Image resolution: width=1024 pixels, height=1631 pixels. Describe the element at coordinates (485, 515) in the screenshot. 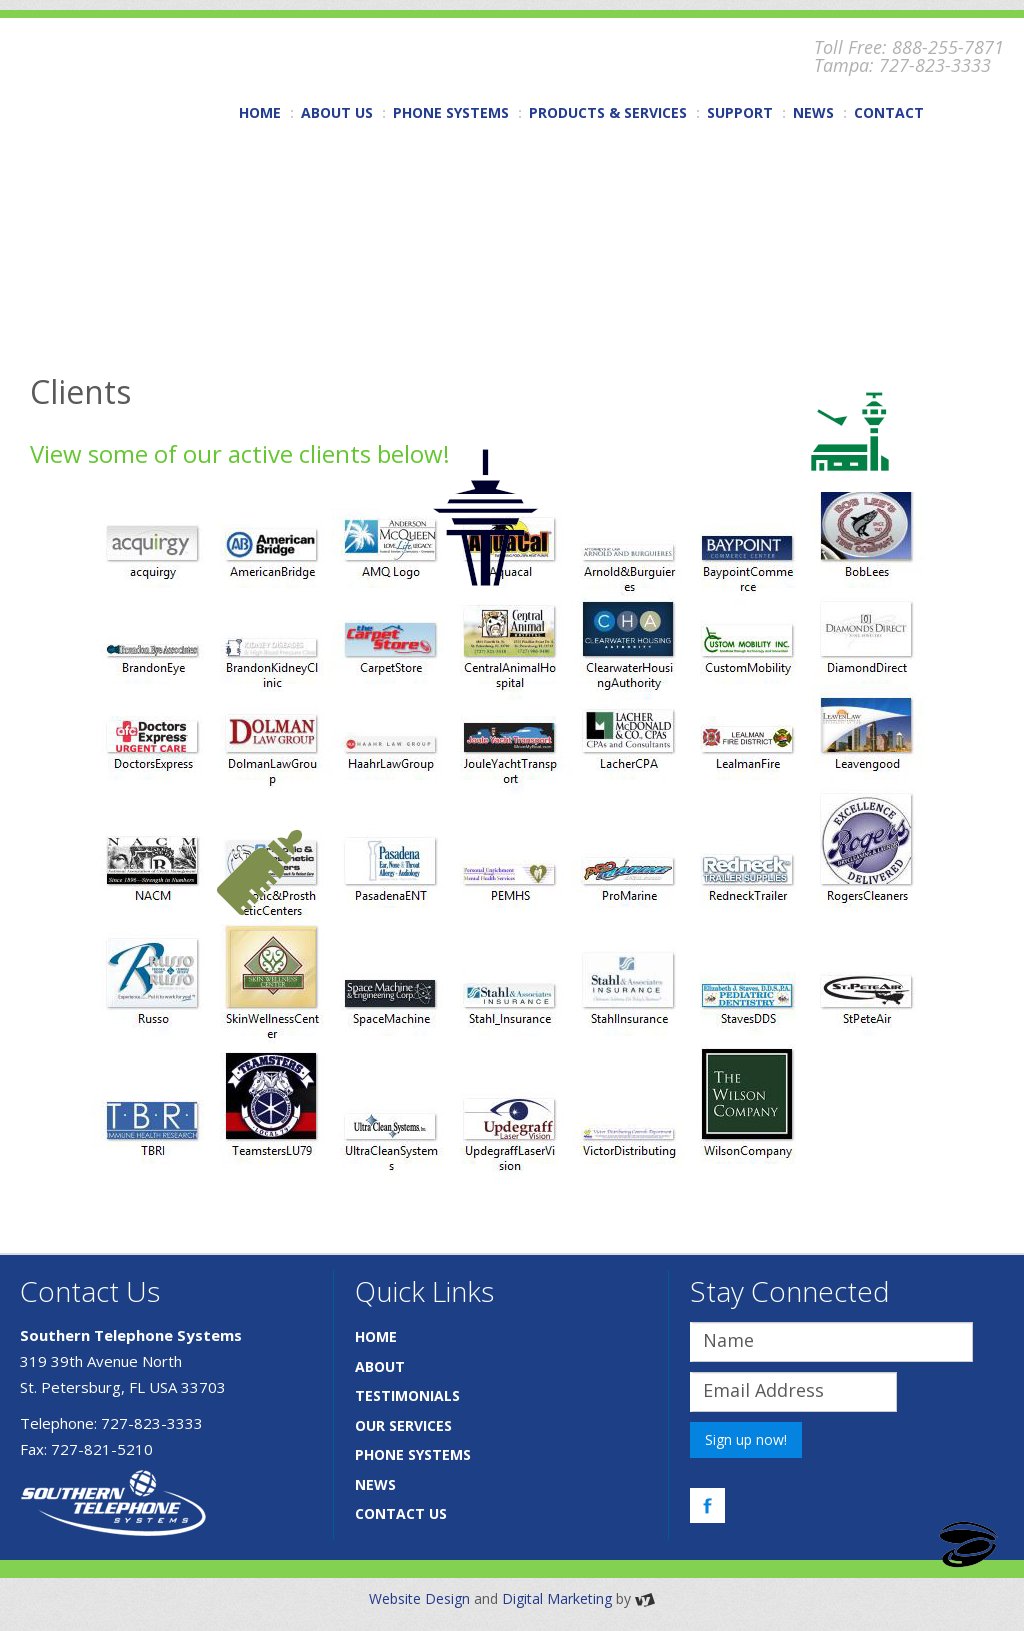

I see `view Seattle location or destination` at that location.